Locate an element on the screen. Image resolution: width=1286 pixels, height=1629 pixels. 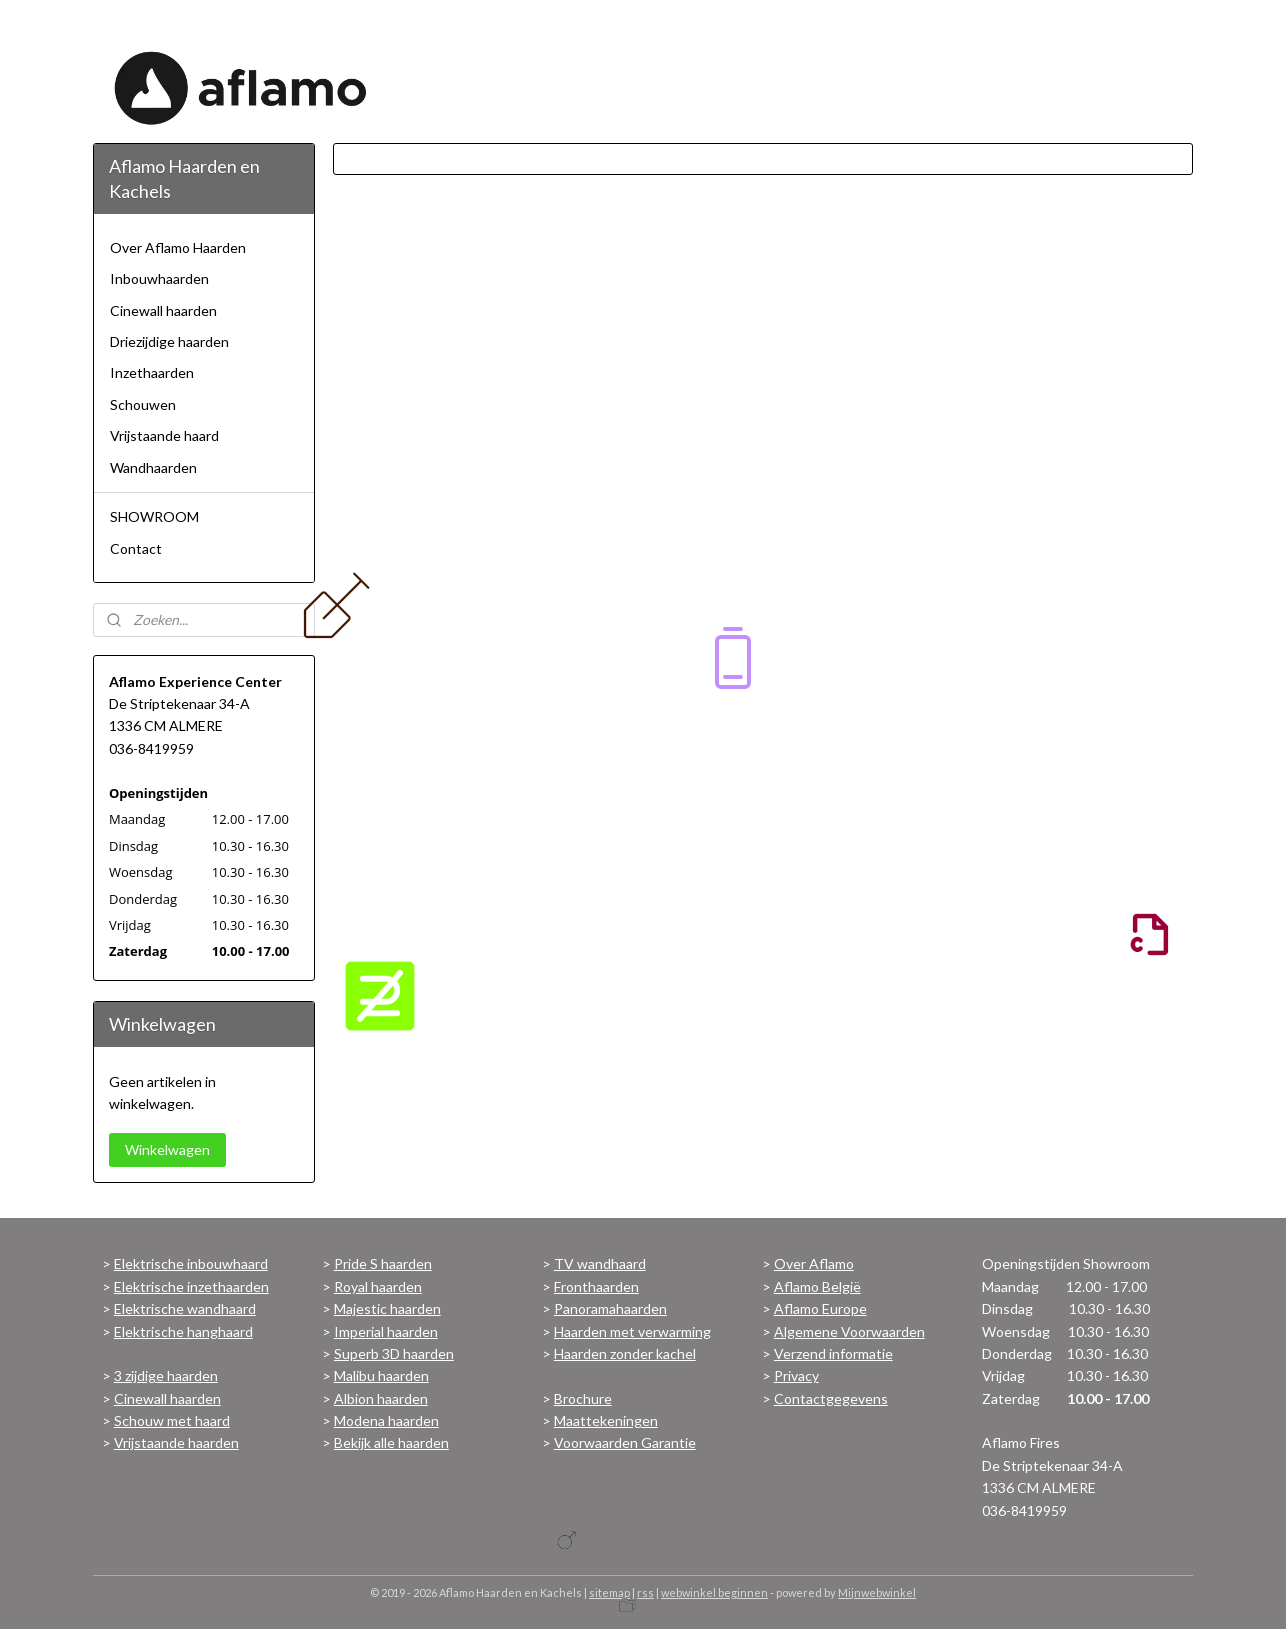
indicates low battery level is located at coordinates (733, 659).